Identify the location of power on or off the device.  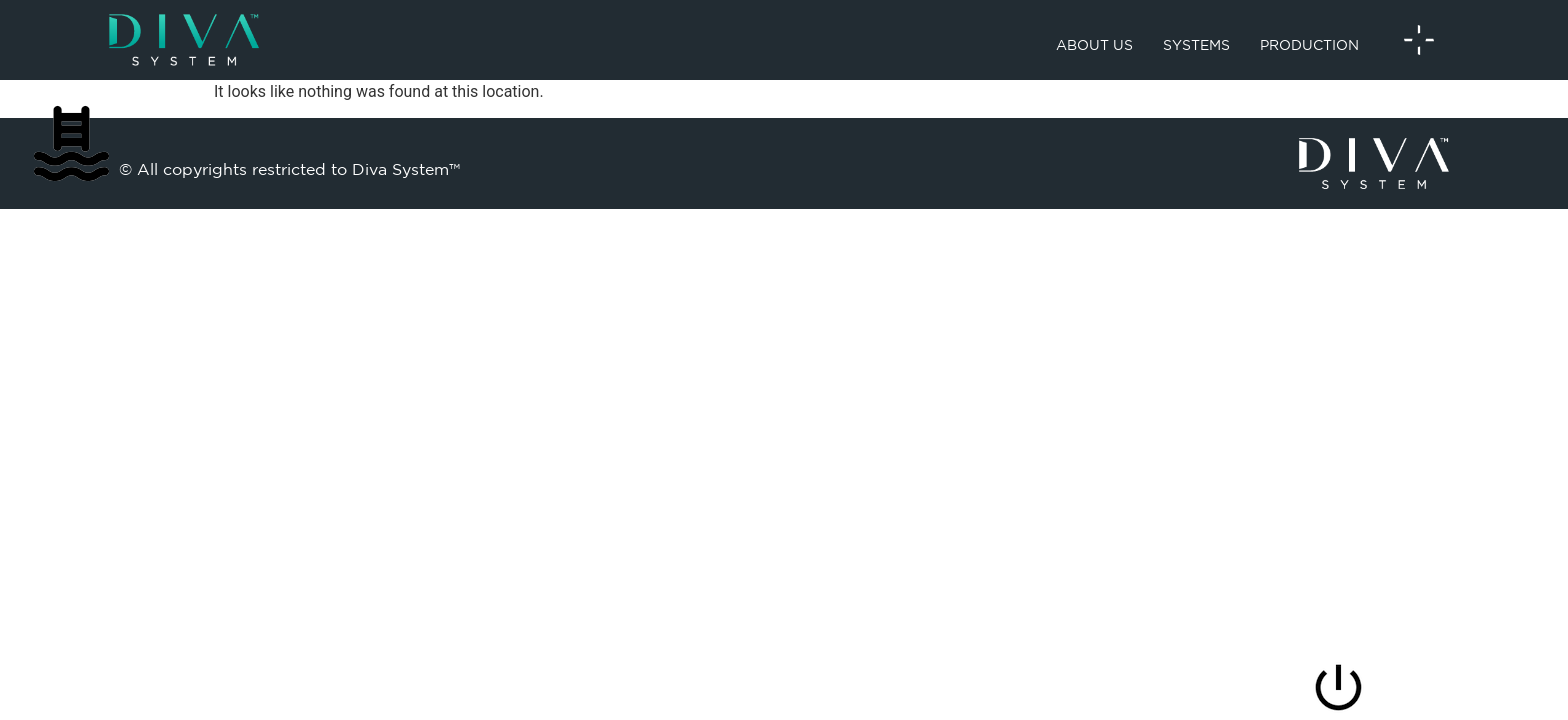
(1338, 687).